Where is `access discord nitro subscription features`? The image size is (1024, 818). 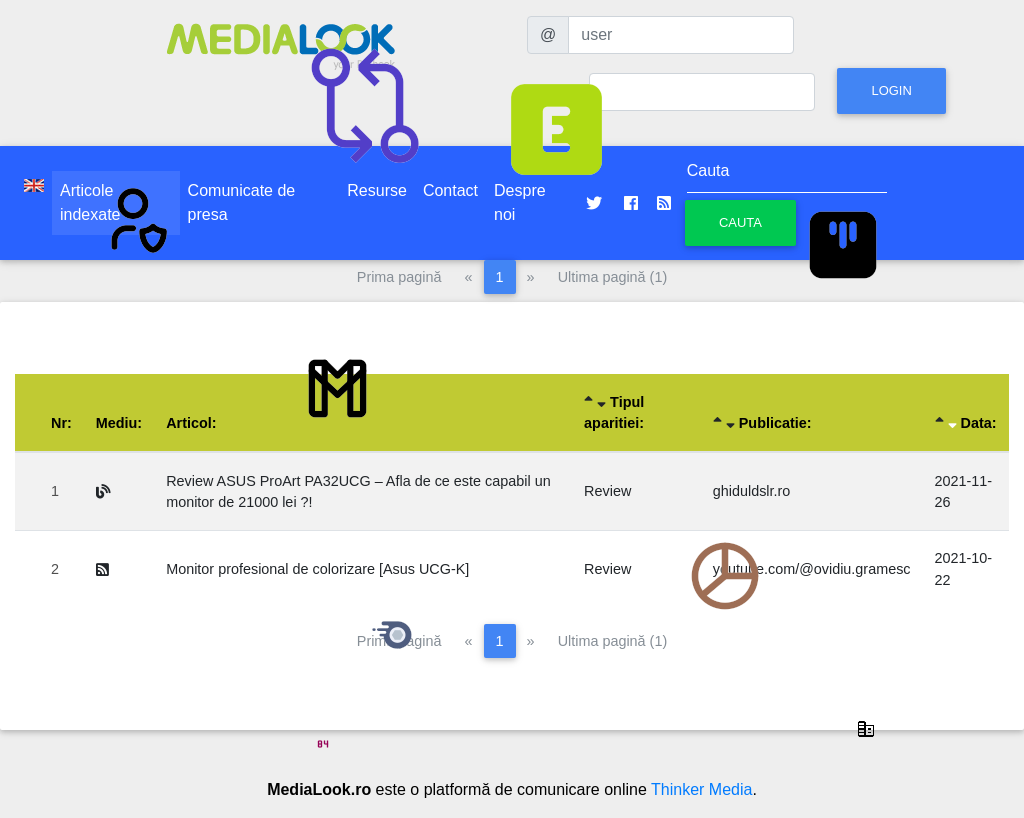 access discord nitro subscription features is located at coordinates (392, 635).